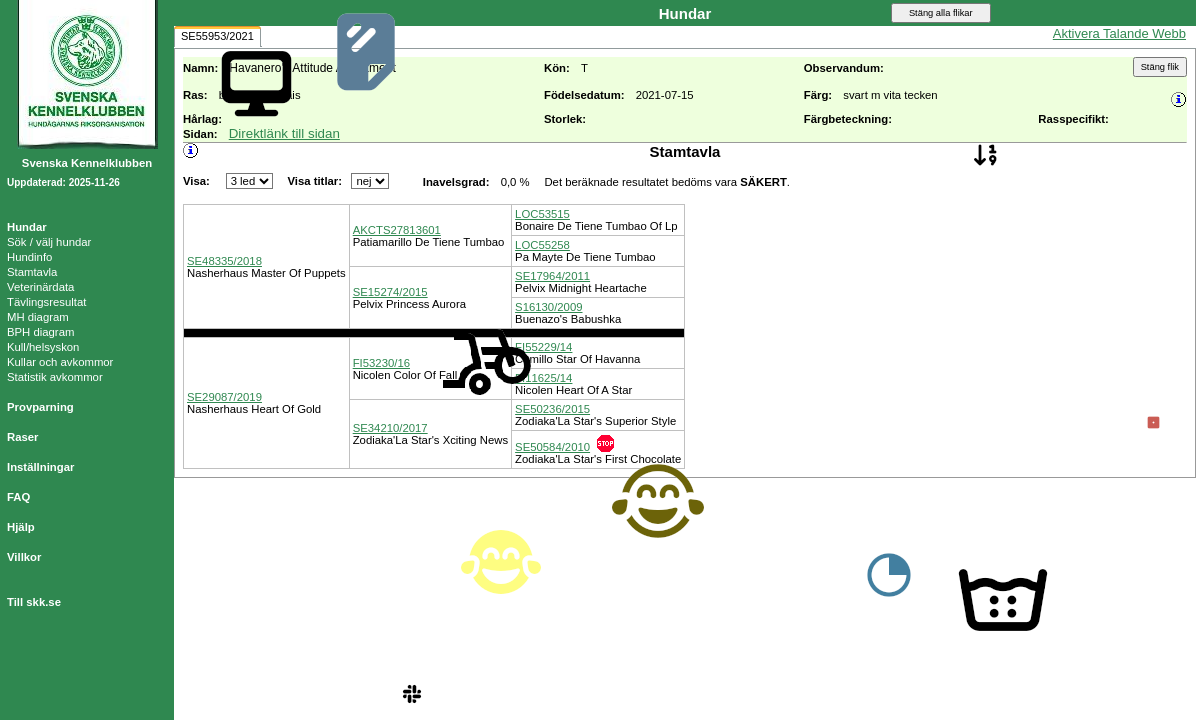  What do you see at coordinates (366, 52) in the screenshot?
I see `view or access plastic sheet material` at bounding box center [366, 52].